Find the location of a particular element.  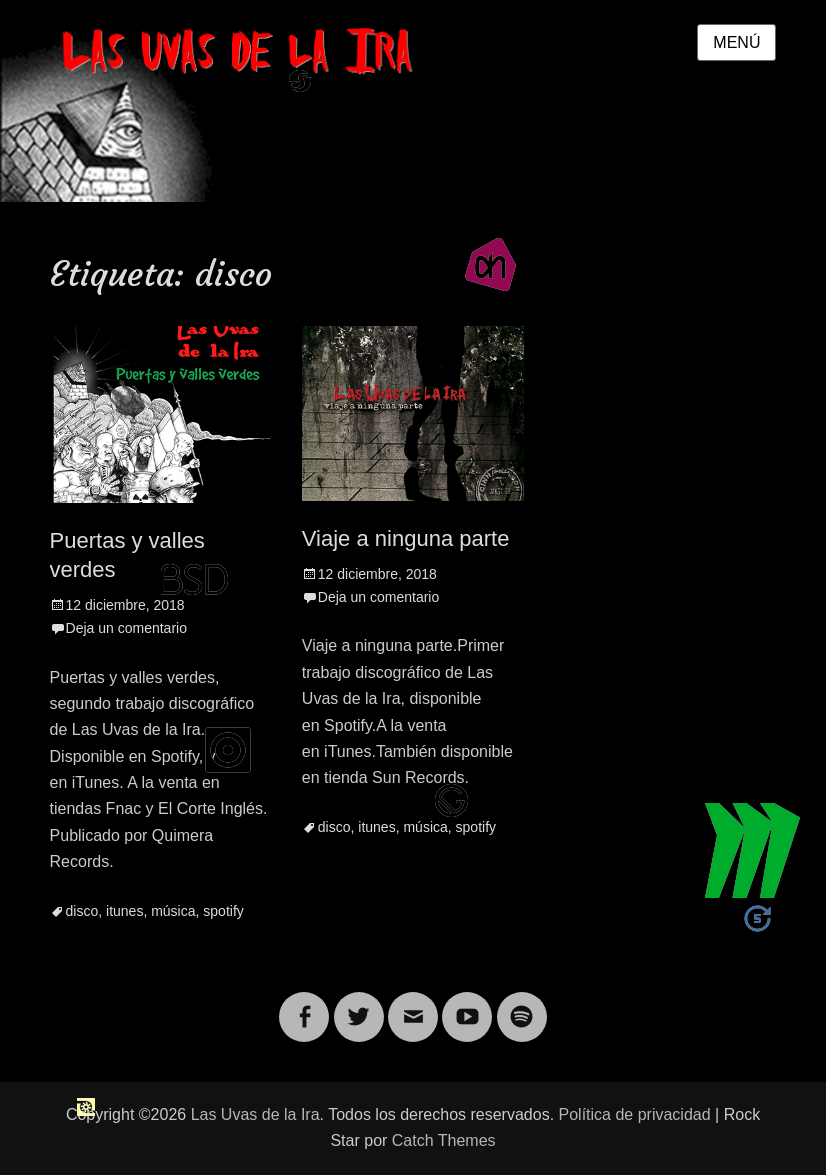

adjust speaker or audio output settings is located at coordinates (228, 750).